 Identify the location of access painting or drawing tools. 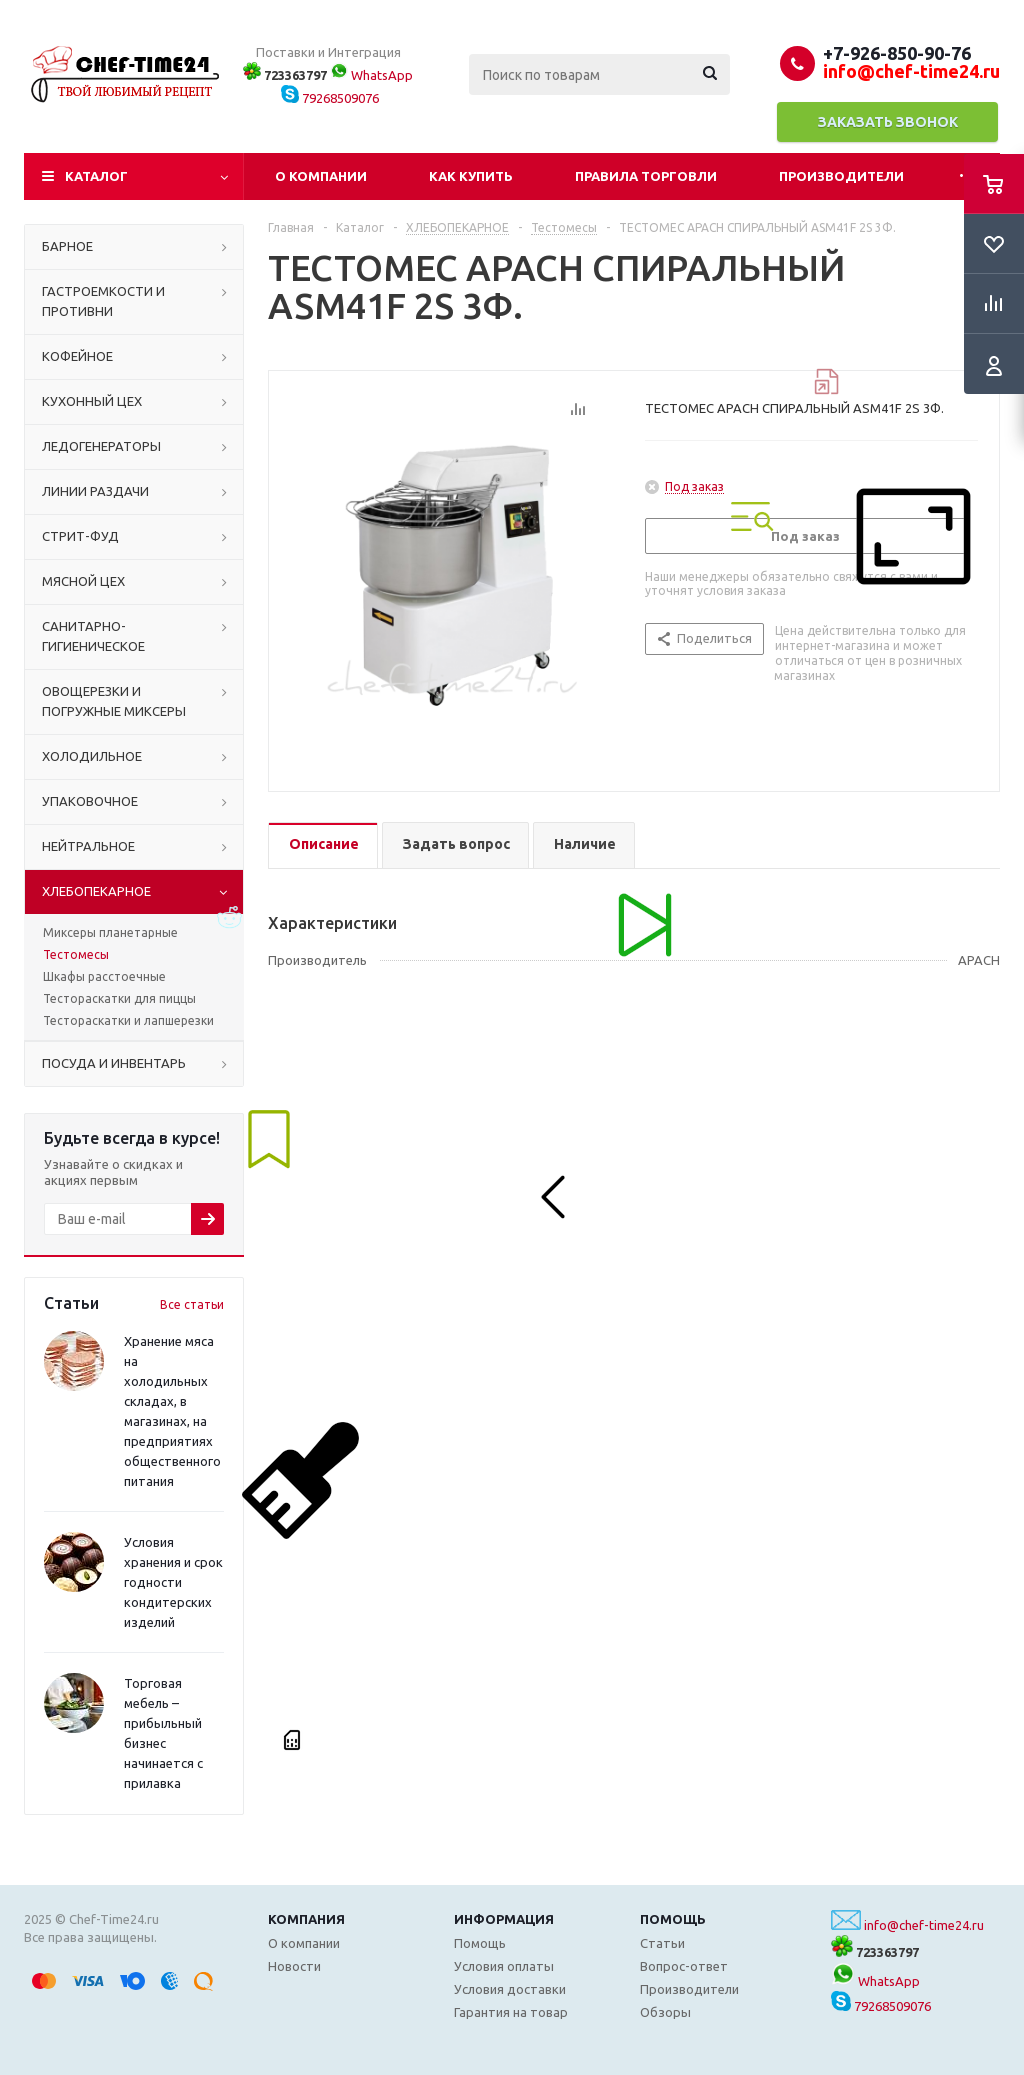
(302, 1478).